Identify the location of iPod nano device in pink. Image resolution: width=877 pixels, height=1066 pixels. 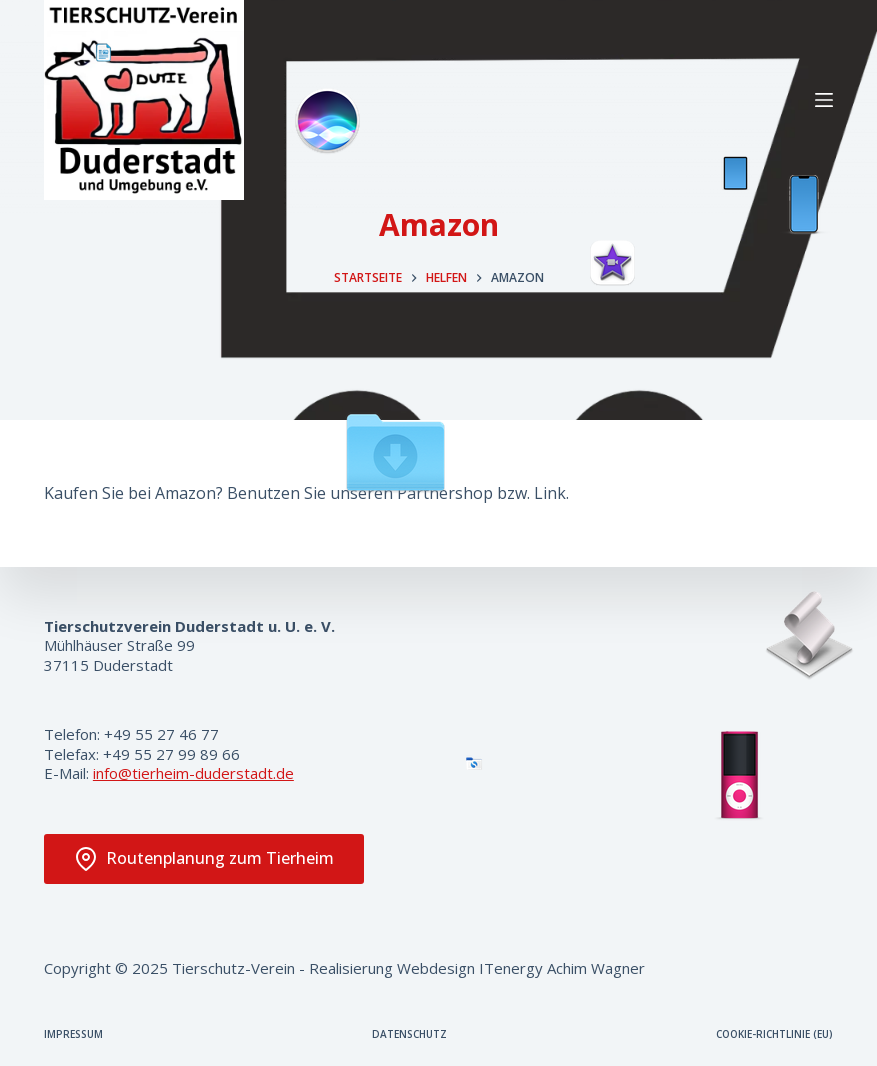
(739, 776).